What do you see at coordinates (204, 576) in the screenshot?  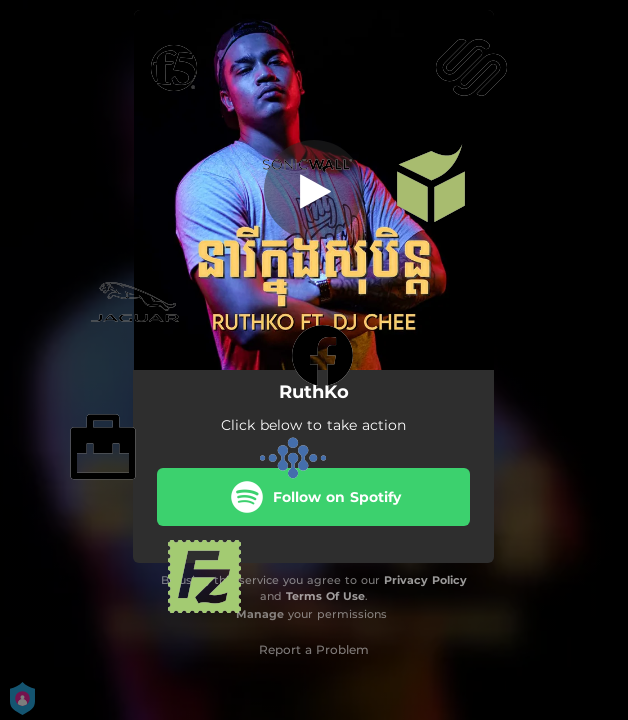 I see `open FileZilla FTP client` at bounding box center [204, 576].